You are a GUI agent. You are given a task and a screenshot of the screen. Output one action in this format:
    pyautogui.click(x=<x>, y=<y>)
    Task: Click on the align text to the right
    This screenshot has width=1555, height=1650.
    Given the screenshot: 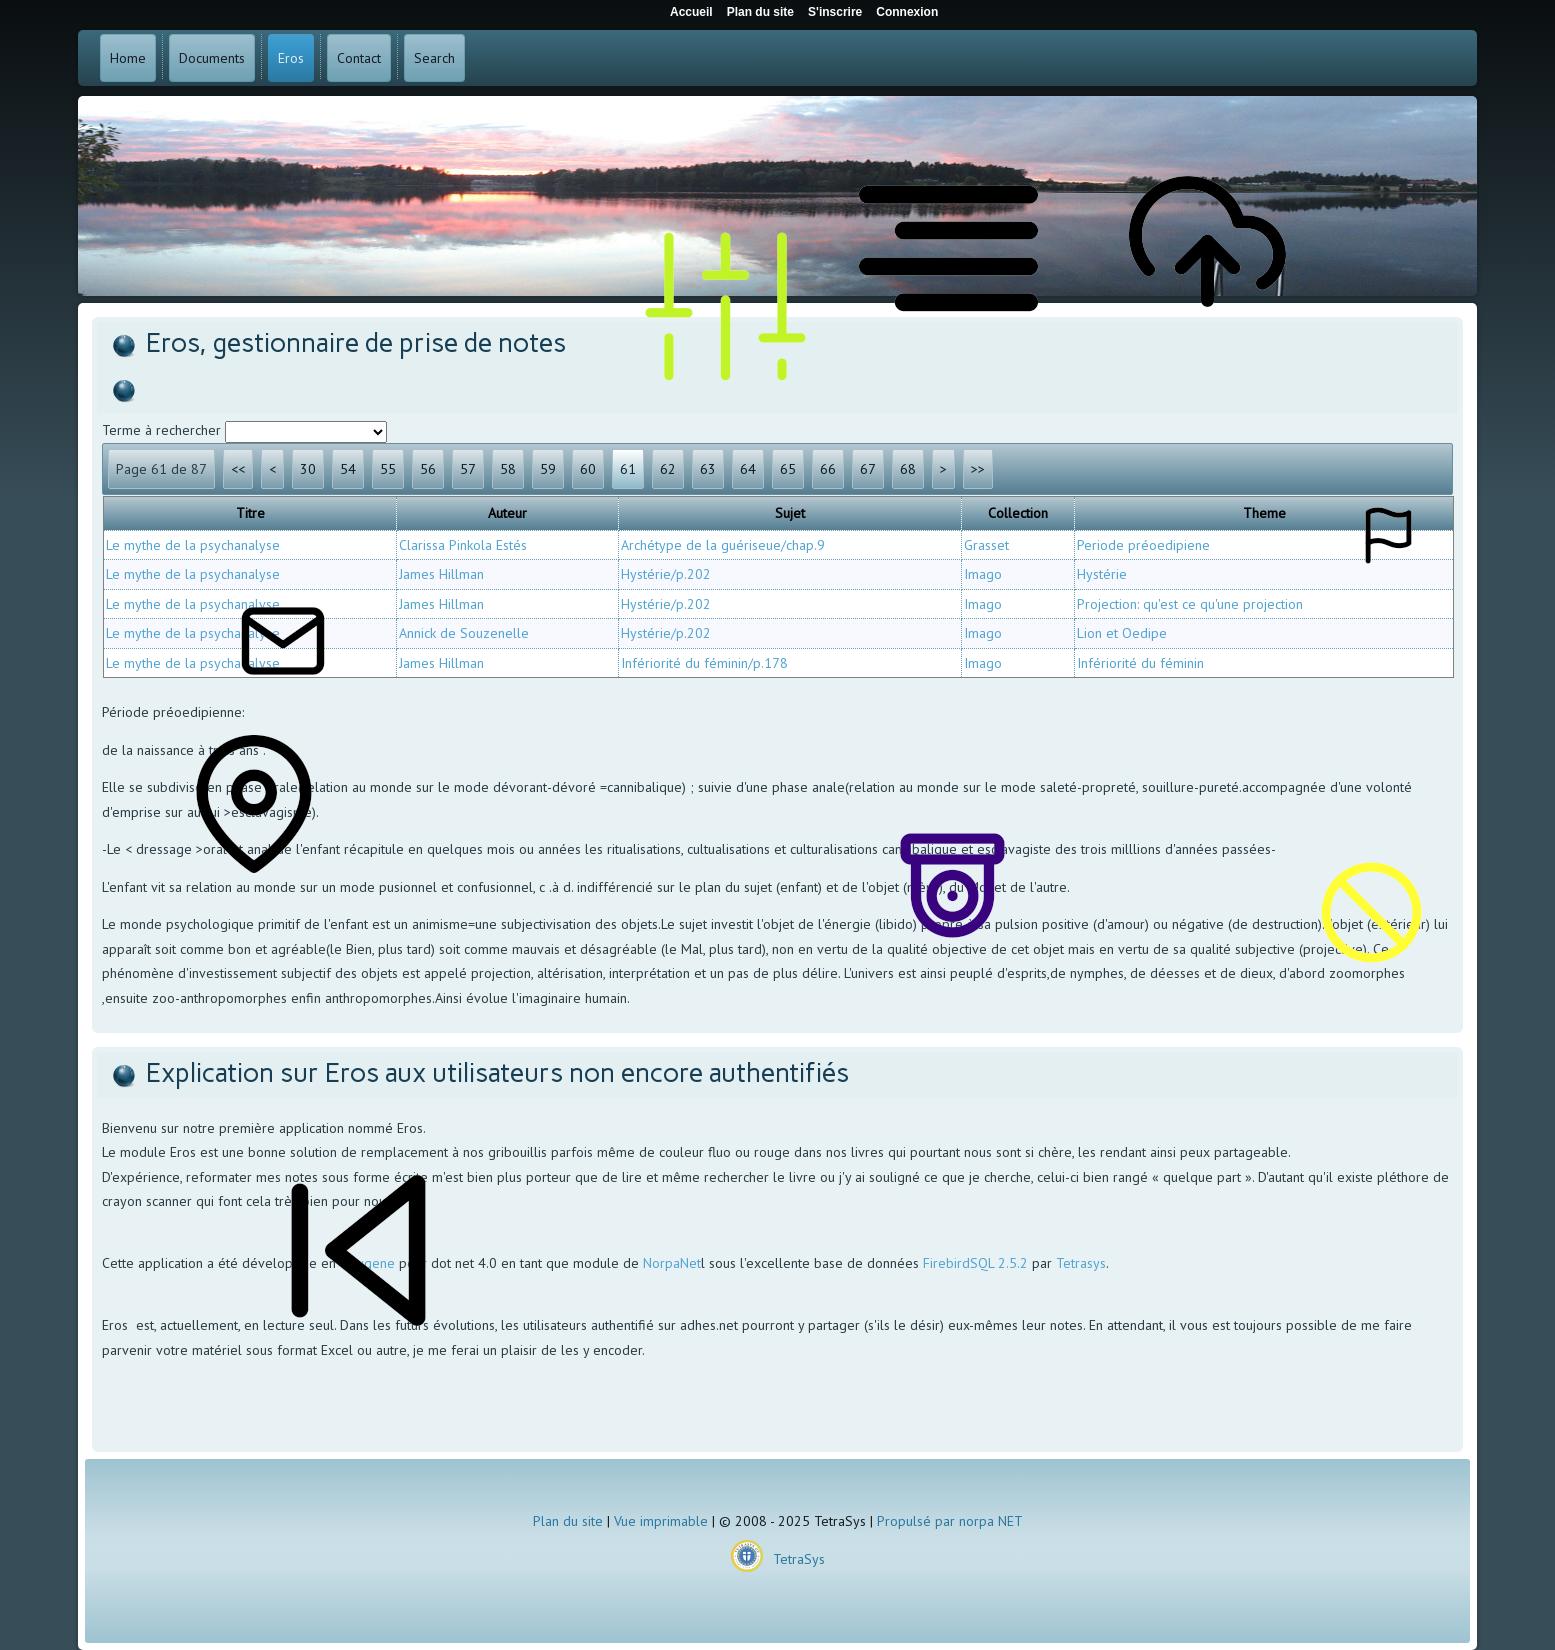 What is the action you would take?
    pyautogui.click(x=948, y=248)
    